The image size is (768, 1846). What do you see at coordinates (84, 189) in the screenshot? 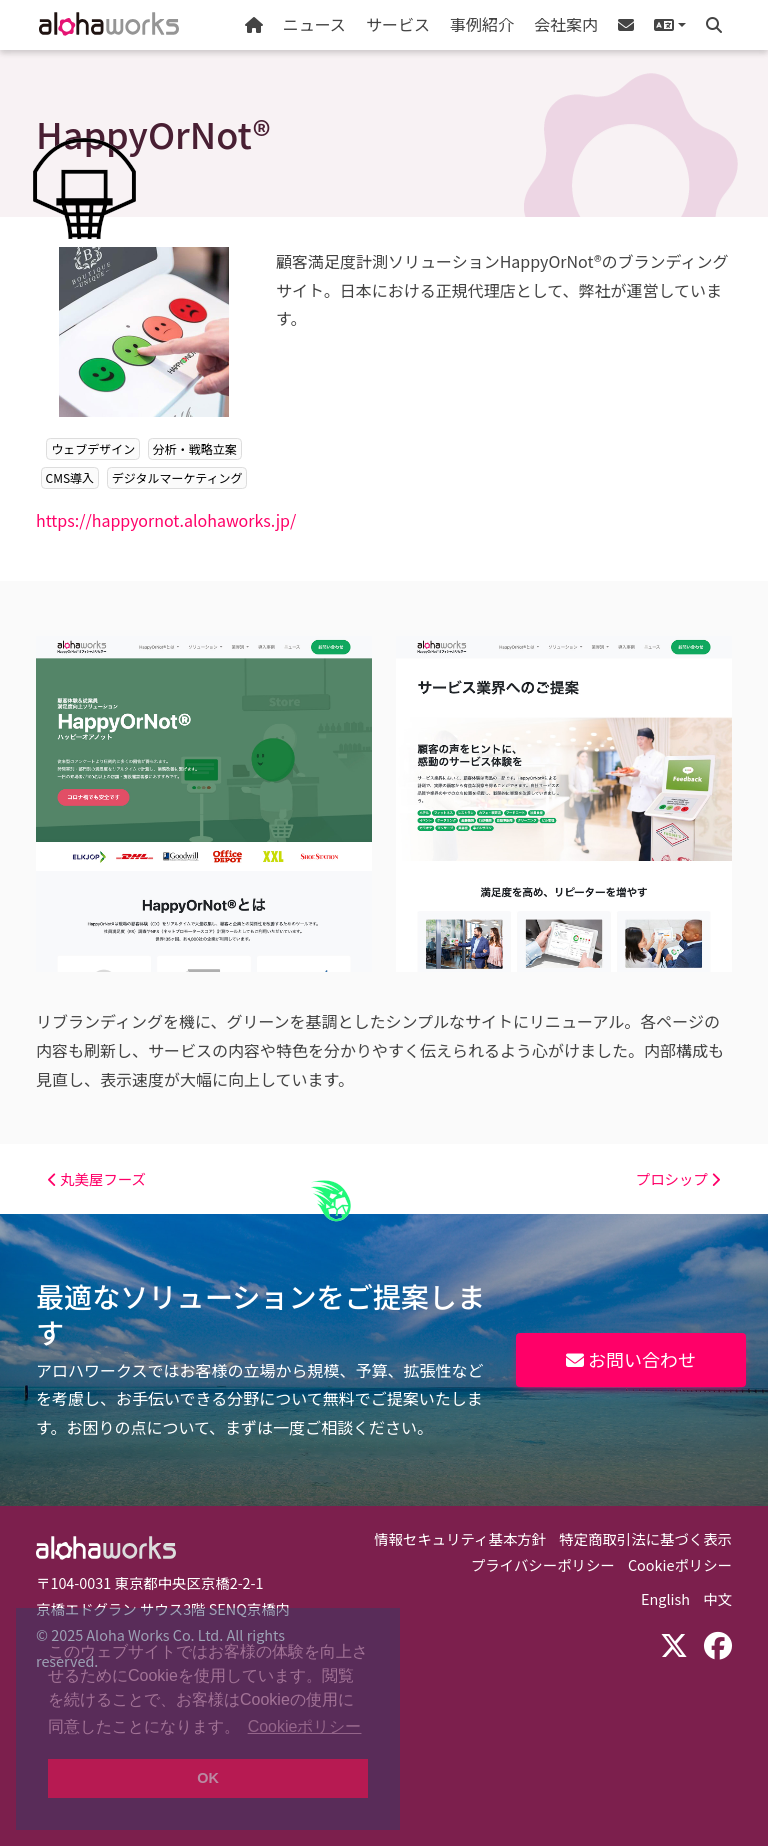
I see `access basketball game or sports section` at bounding box center [84, 189].